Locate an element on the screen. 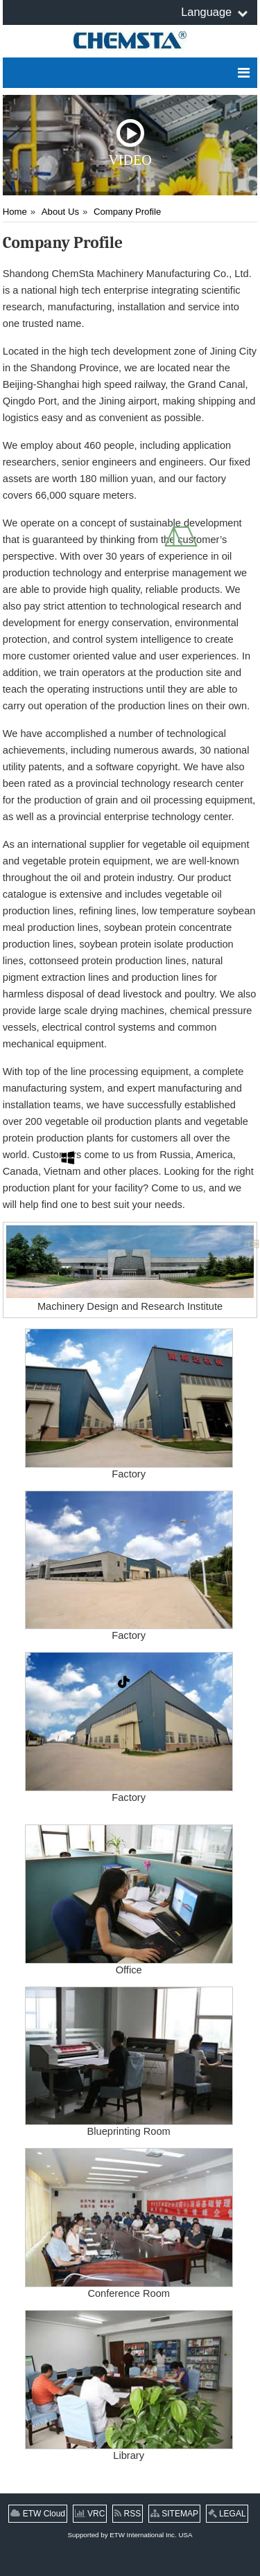 This screenshot has width=260, height=2576. open the Windows start menu is located at coordinates (68, 1157).